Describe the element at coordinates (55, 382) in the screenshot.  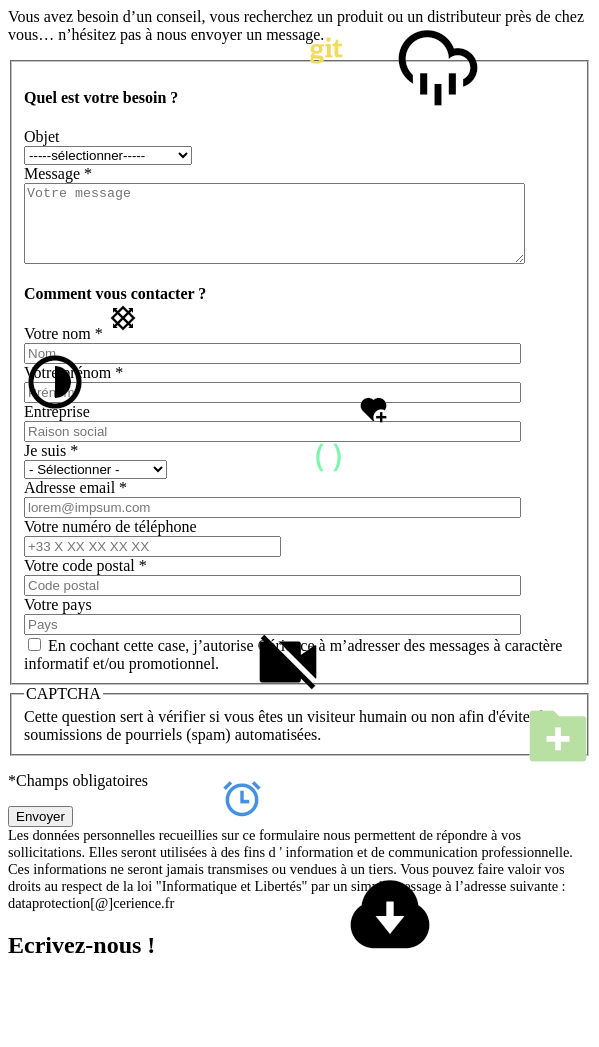
I see `adjust display contrast settings` at that location.